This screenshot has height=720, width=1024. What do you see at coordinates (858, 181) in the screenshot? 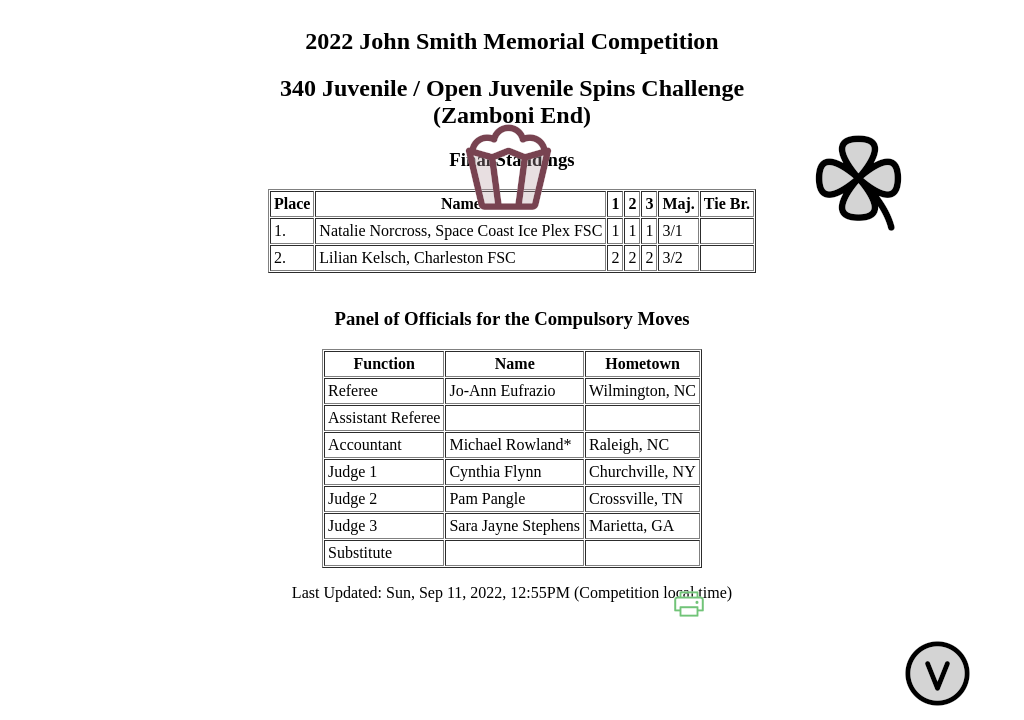
I see `indicates a lucky or bonus reward` at bounding box center [858, 181].